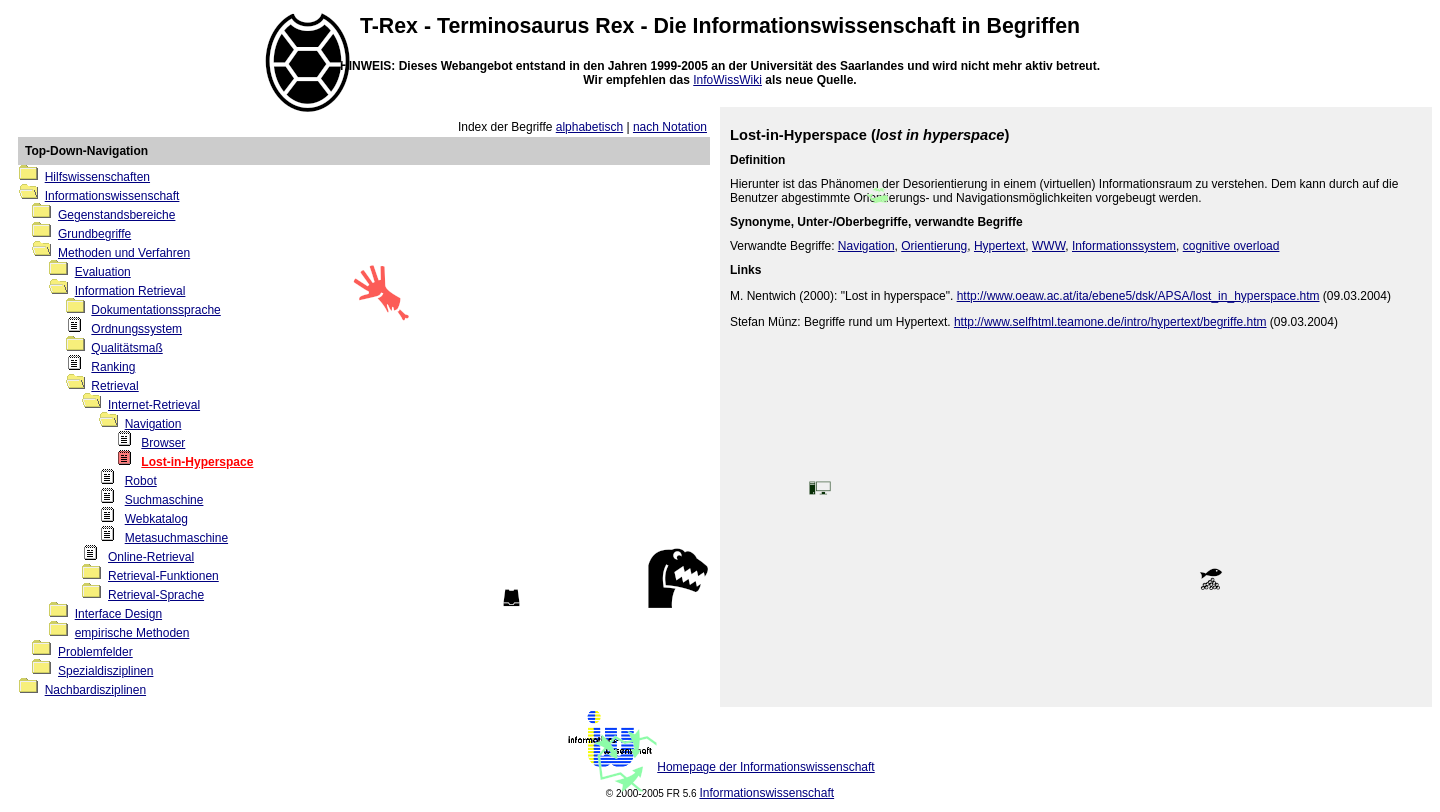 The width and height of the screenshot is (1440, 812). I want to click on access your inbox or document tray, so click(511, 597).